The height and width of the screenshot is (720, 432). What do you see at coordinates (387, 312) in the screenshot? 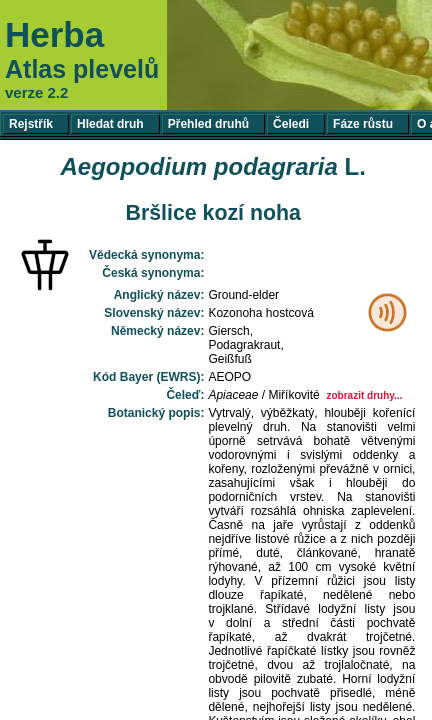
I see `tap to pay with contactless payment` at bounding box center [387, 312].